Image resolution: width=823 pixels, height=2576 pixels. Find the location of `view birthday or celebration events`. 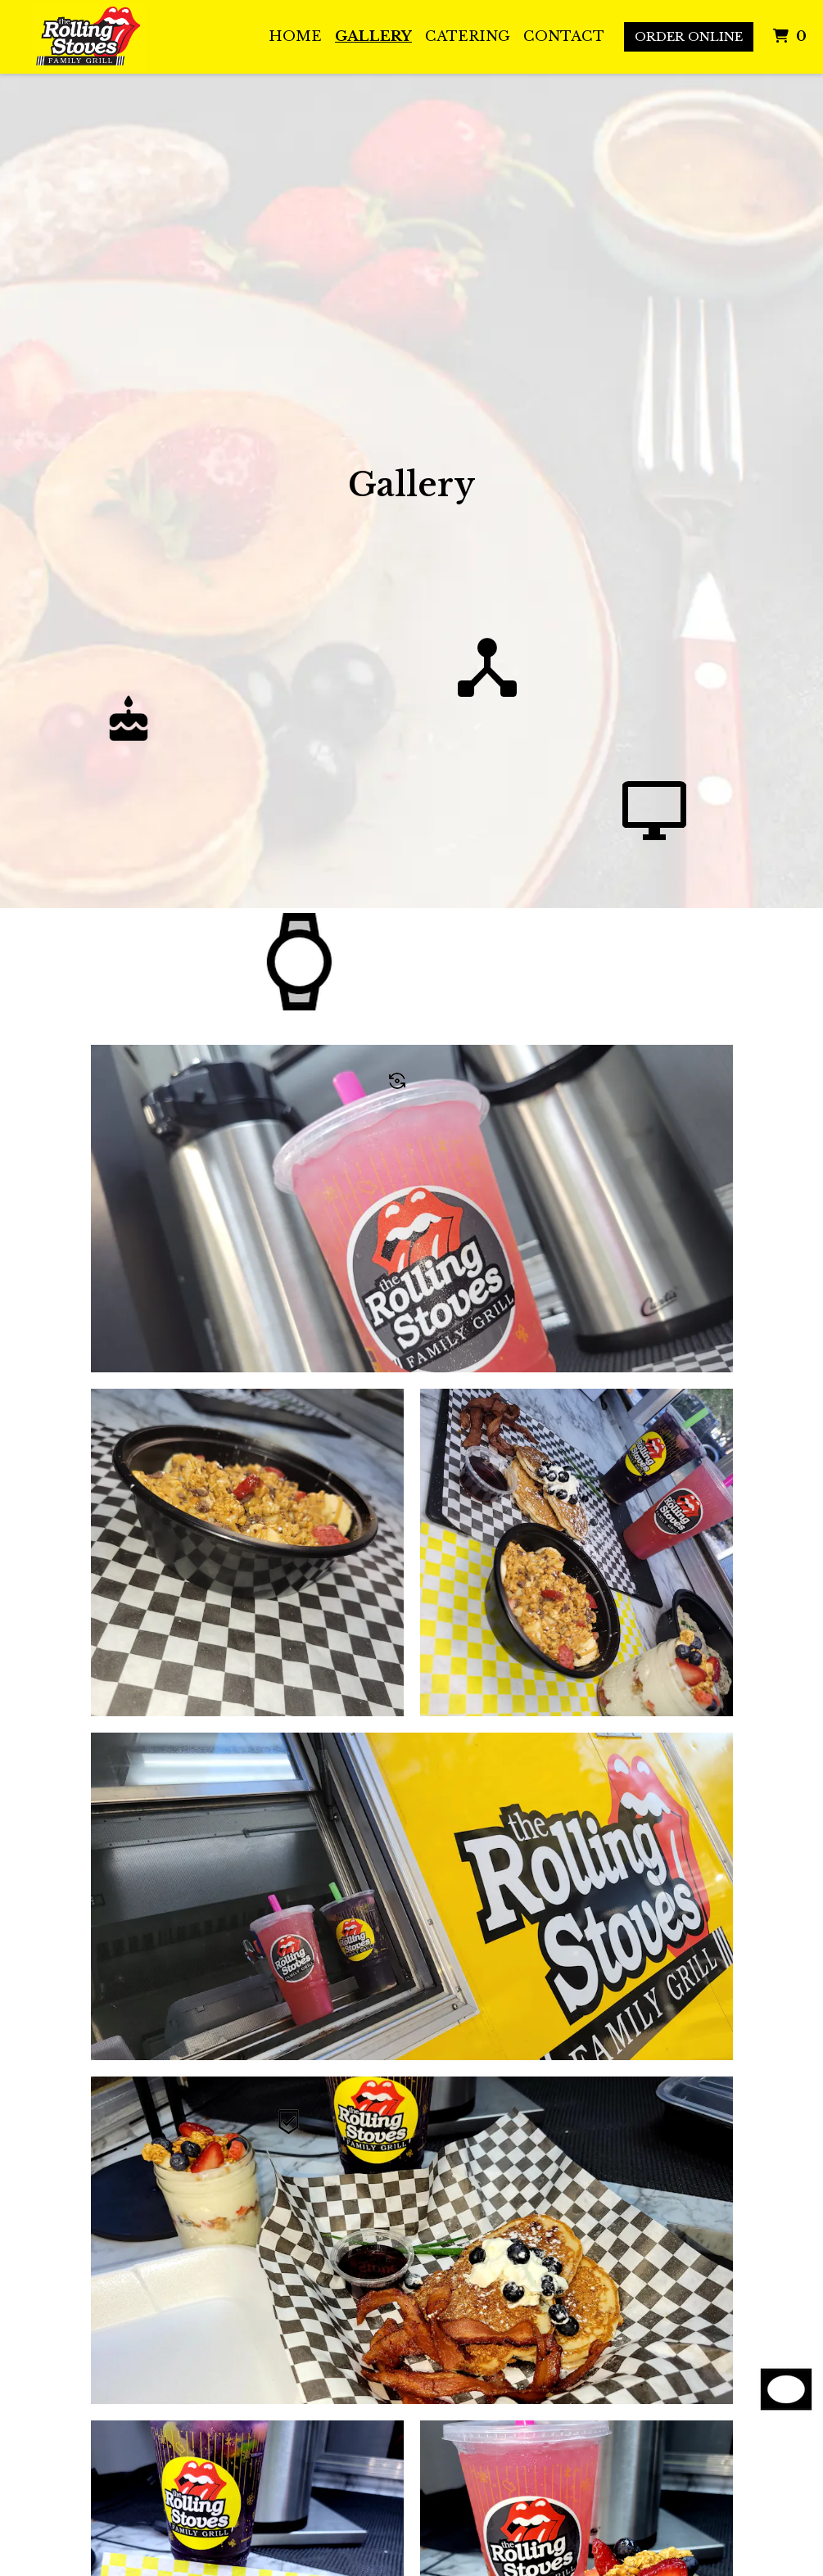

view birthday or celebration events is located at coordinates (129, 720).